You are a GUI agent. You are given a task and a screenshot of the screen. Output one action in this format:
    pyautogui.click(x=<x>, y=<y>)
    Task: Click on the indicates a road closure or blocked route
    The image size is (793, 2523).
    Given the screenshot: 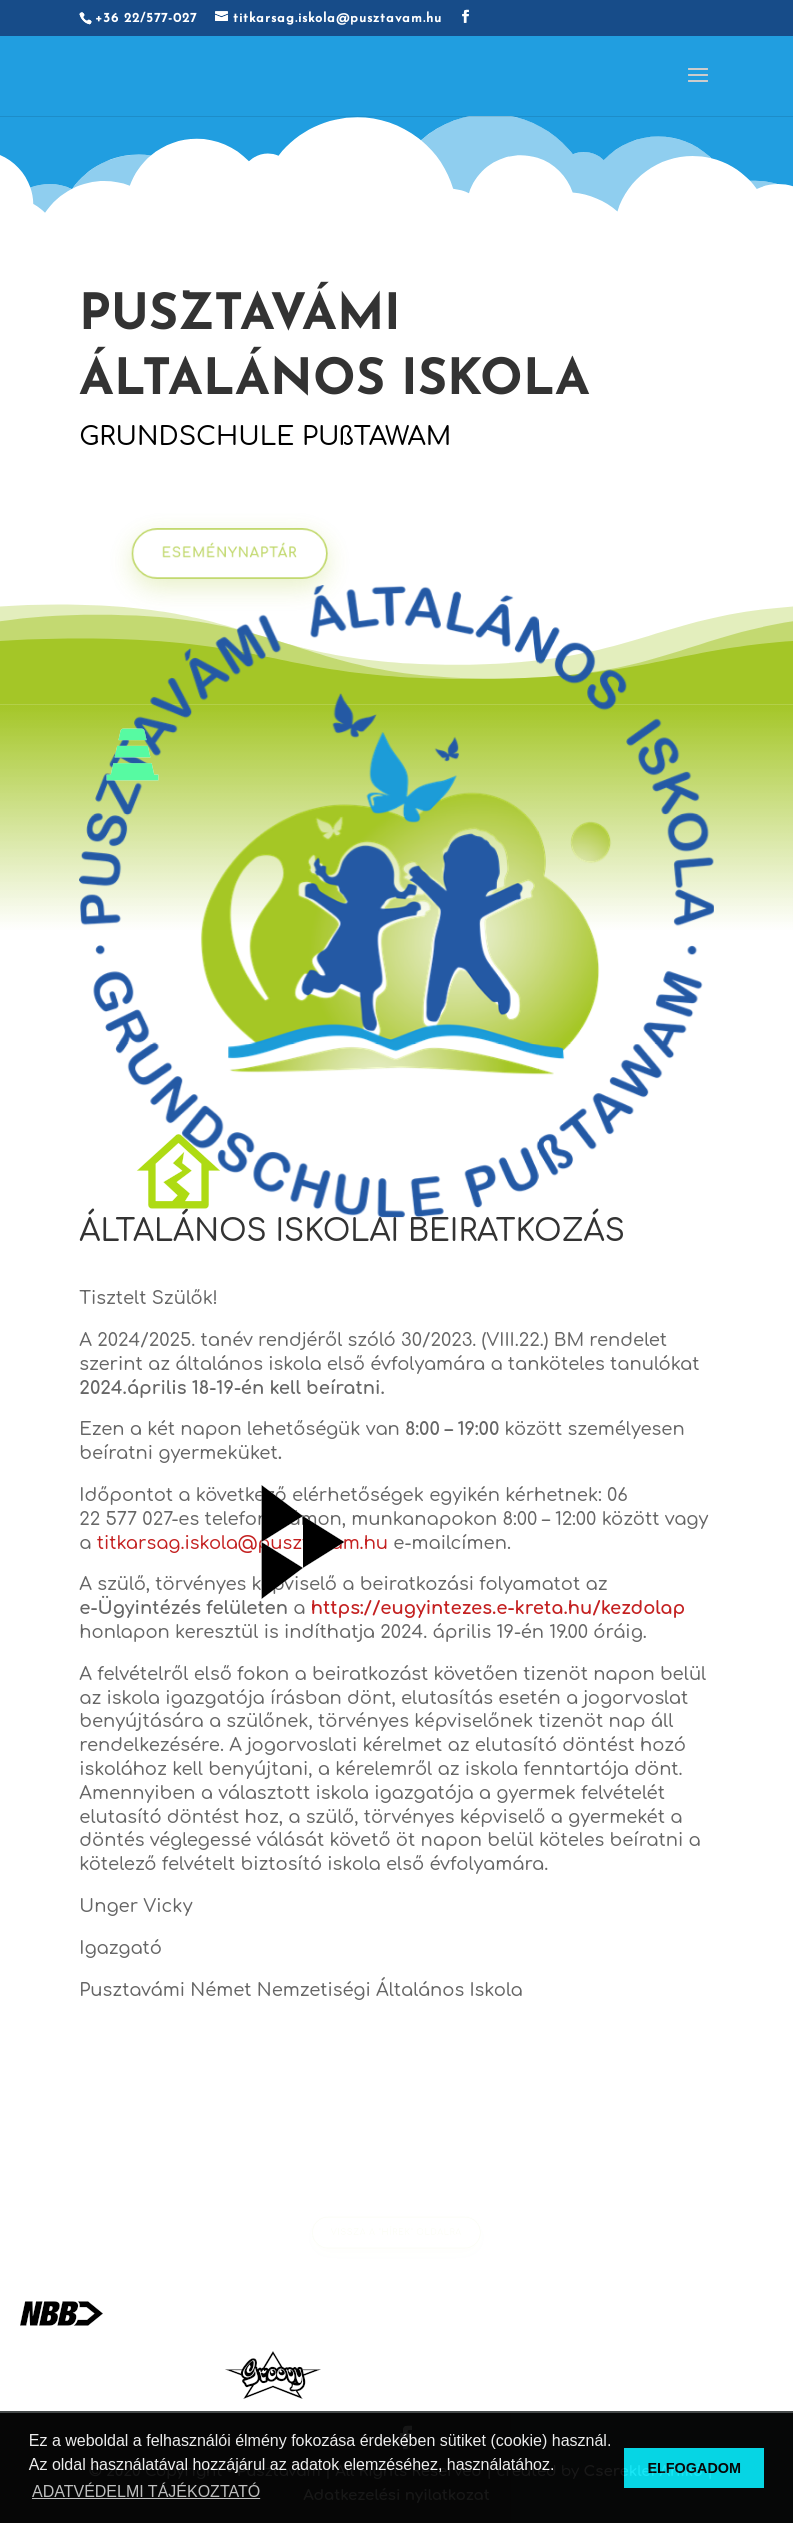 What is the action you would take?
    pyautogui.click(x=132, y=754)
    